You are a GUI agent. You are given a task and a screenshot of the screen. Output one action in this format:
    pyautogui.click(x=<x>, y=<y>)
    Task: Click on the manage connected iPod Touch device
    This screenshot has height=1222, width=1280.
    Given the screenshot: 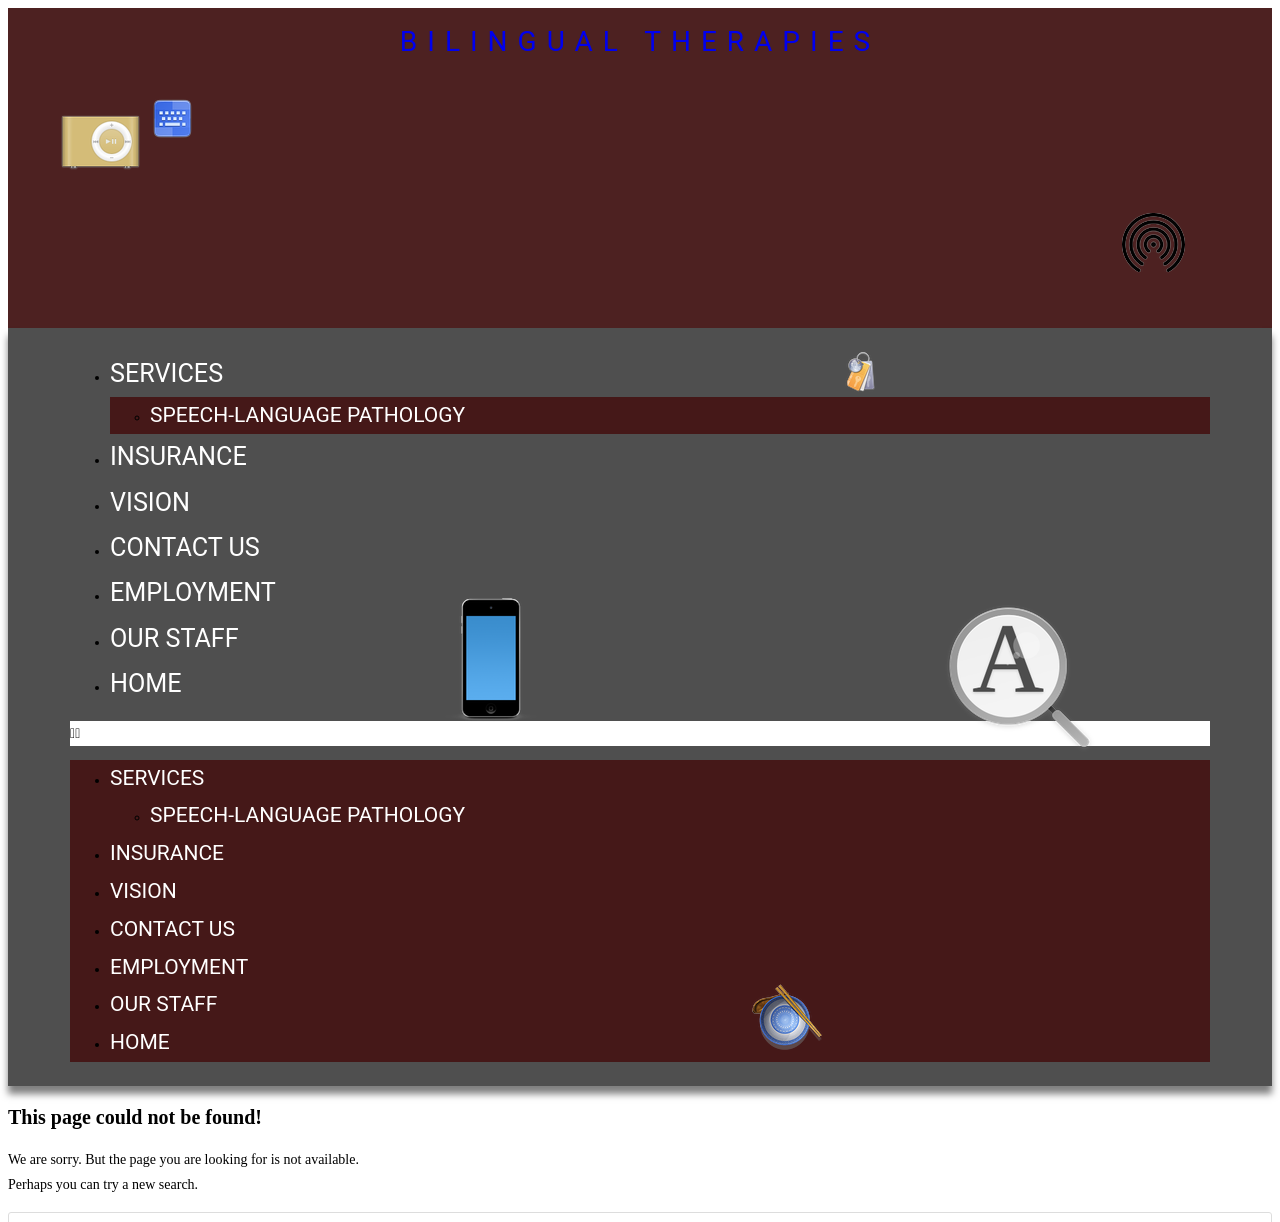 What is the action you would take?
    pyautogui.click(x=491, y=660)
    